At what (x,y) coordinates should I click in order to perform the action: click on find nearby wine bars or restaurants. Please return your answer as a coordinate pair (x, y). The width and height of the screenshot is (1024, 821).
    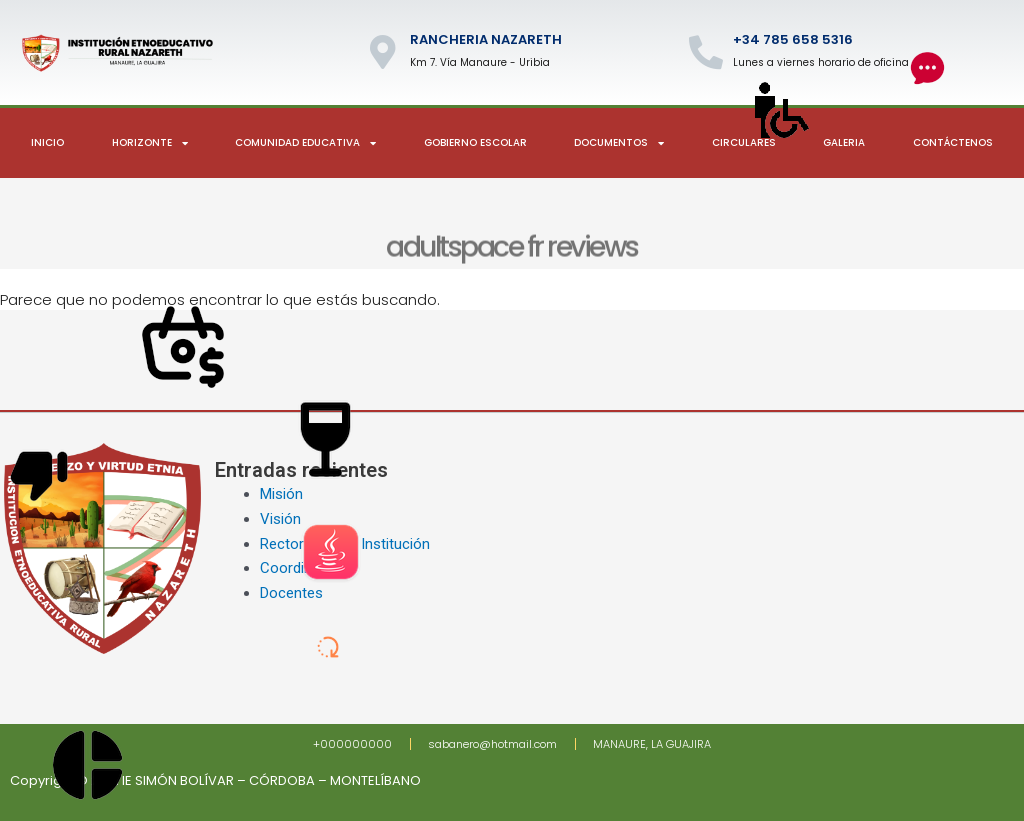
    Looking at the image, I should click on (325, 439).